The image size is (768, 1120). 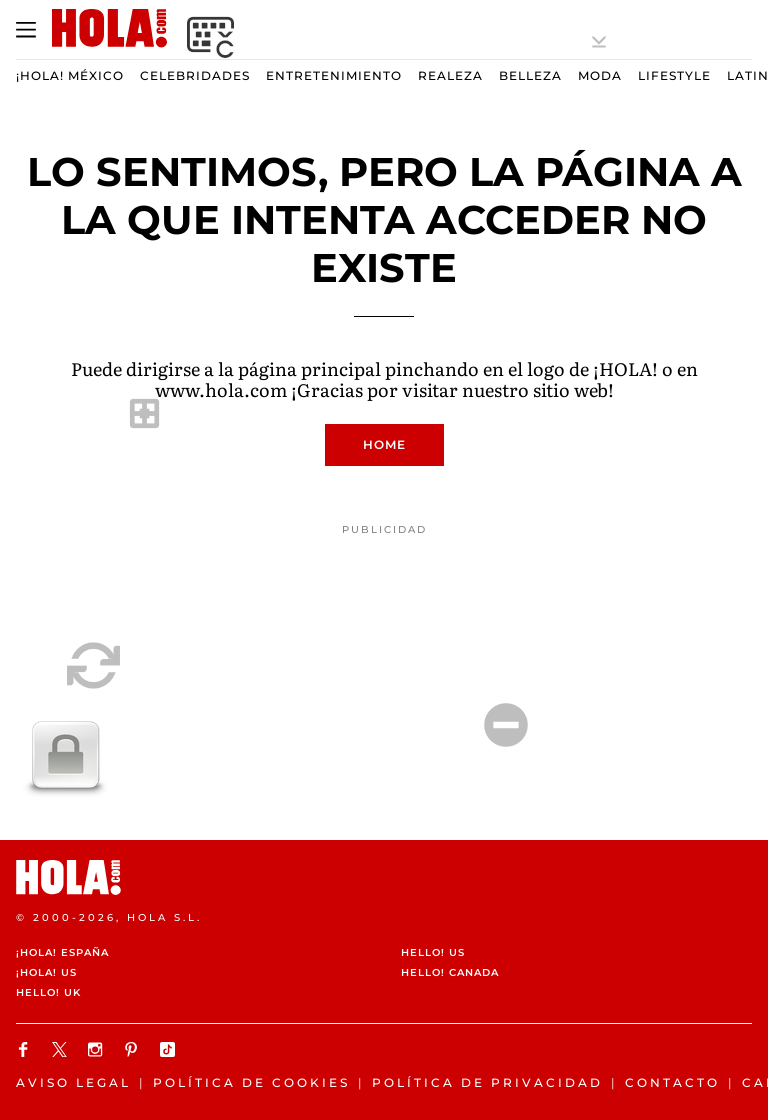 I want to click on indicates a locked or read-only file, so click(x=66, y=758).